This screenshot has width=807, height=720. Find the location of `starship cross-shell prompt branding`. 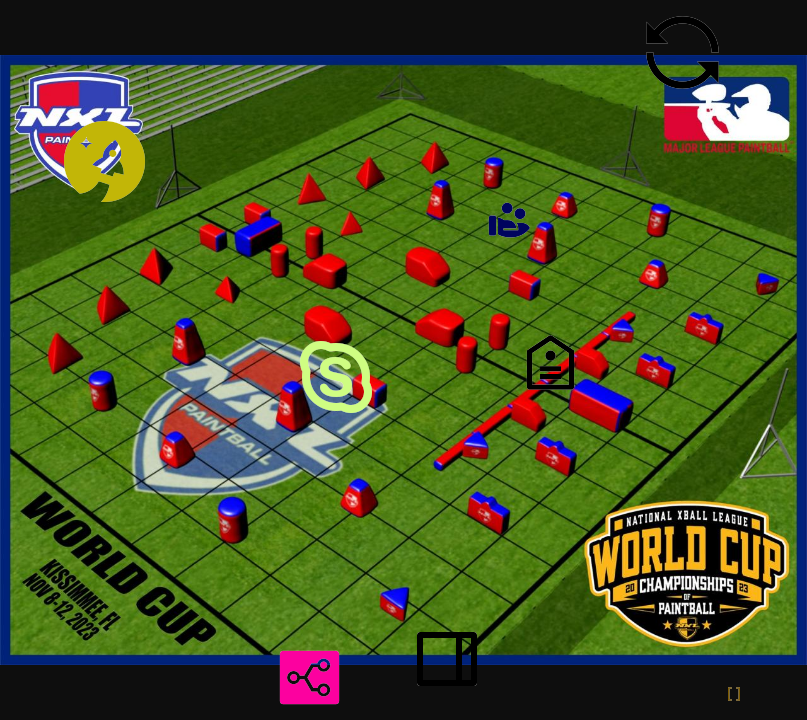

starship cross-shell prompt branding is located at coordinates (104, 161).